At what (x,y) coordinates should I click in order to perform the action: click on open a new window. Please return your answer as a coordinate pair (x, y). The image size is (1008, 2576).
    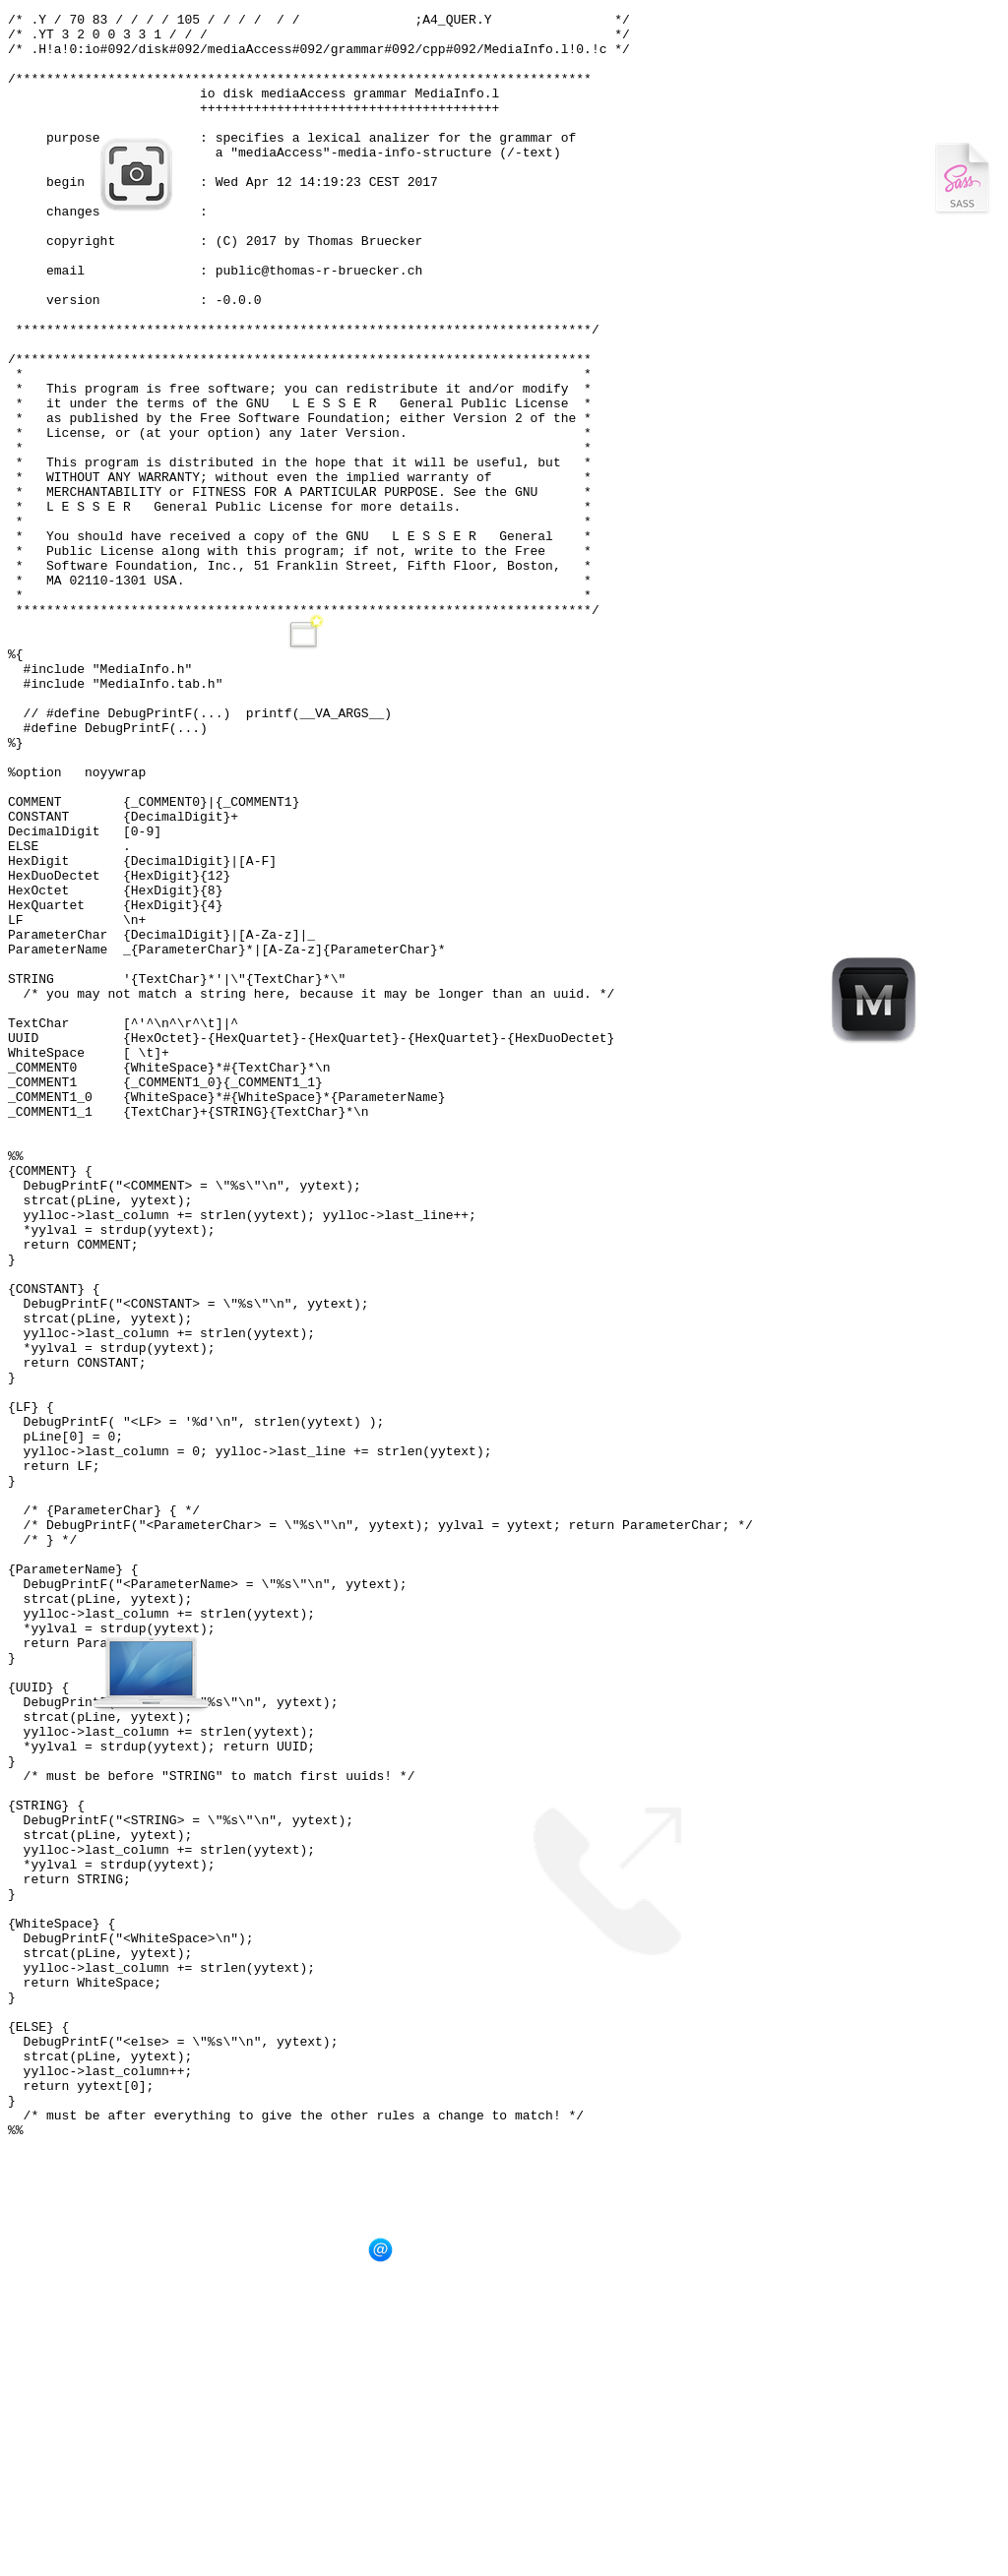
    Looking at the image, I should click on (305, 632).